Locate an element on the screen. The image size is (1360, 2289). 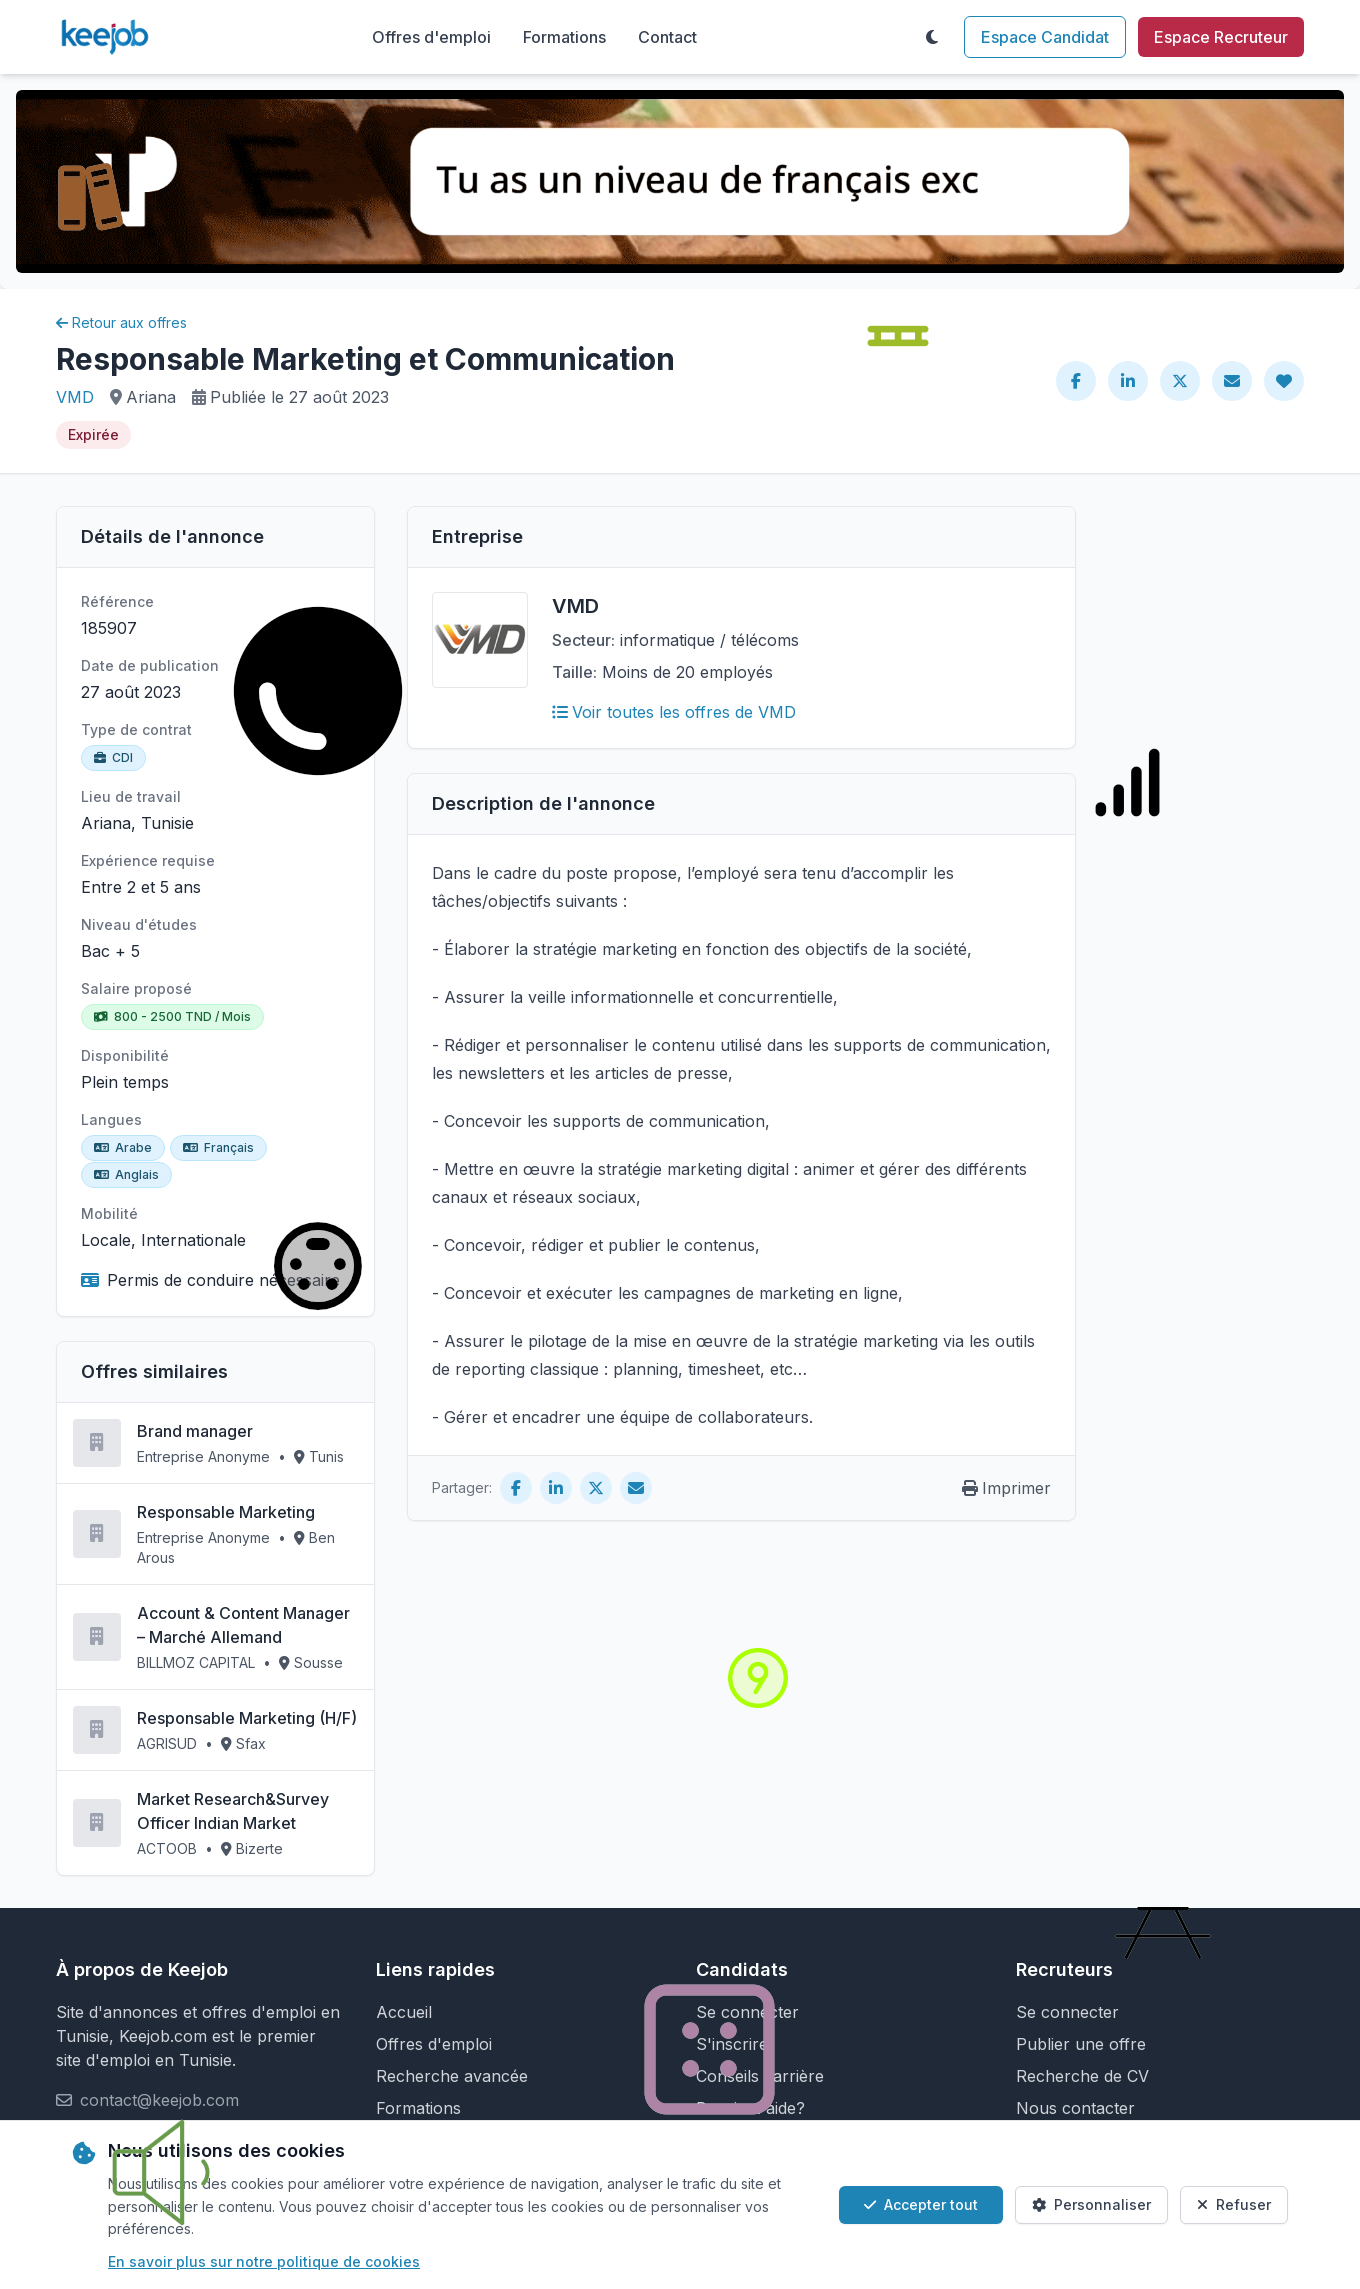
view nearby picnic areas is located at coordinates (1163, 1933).